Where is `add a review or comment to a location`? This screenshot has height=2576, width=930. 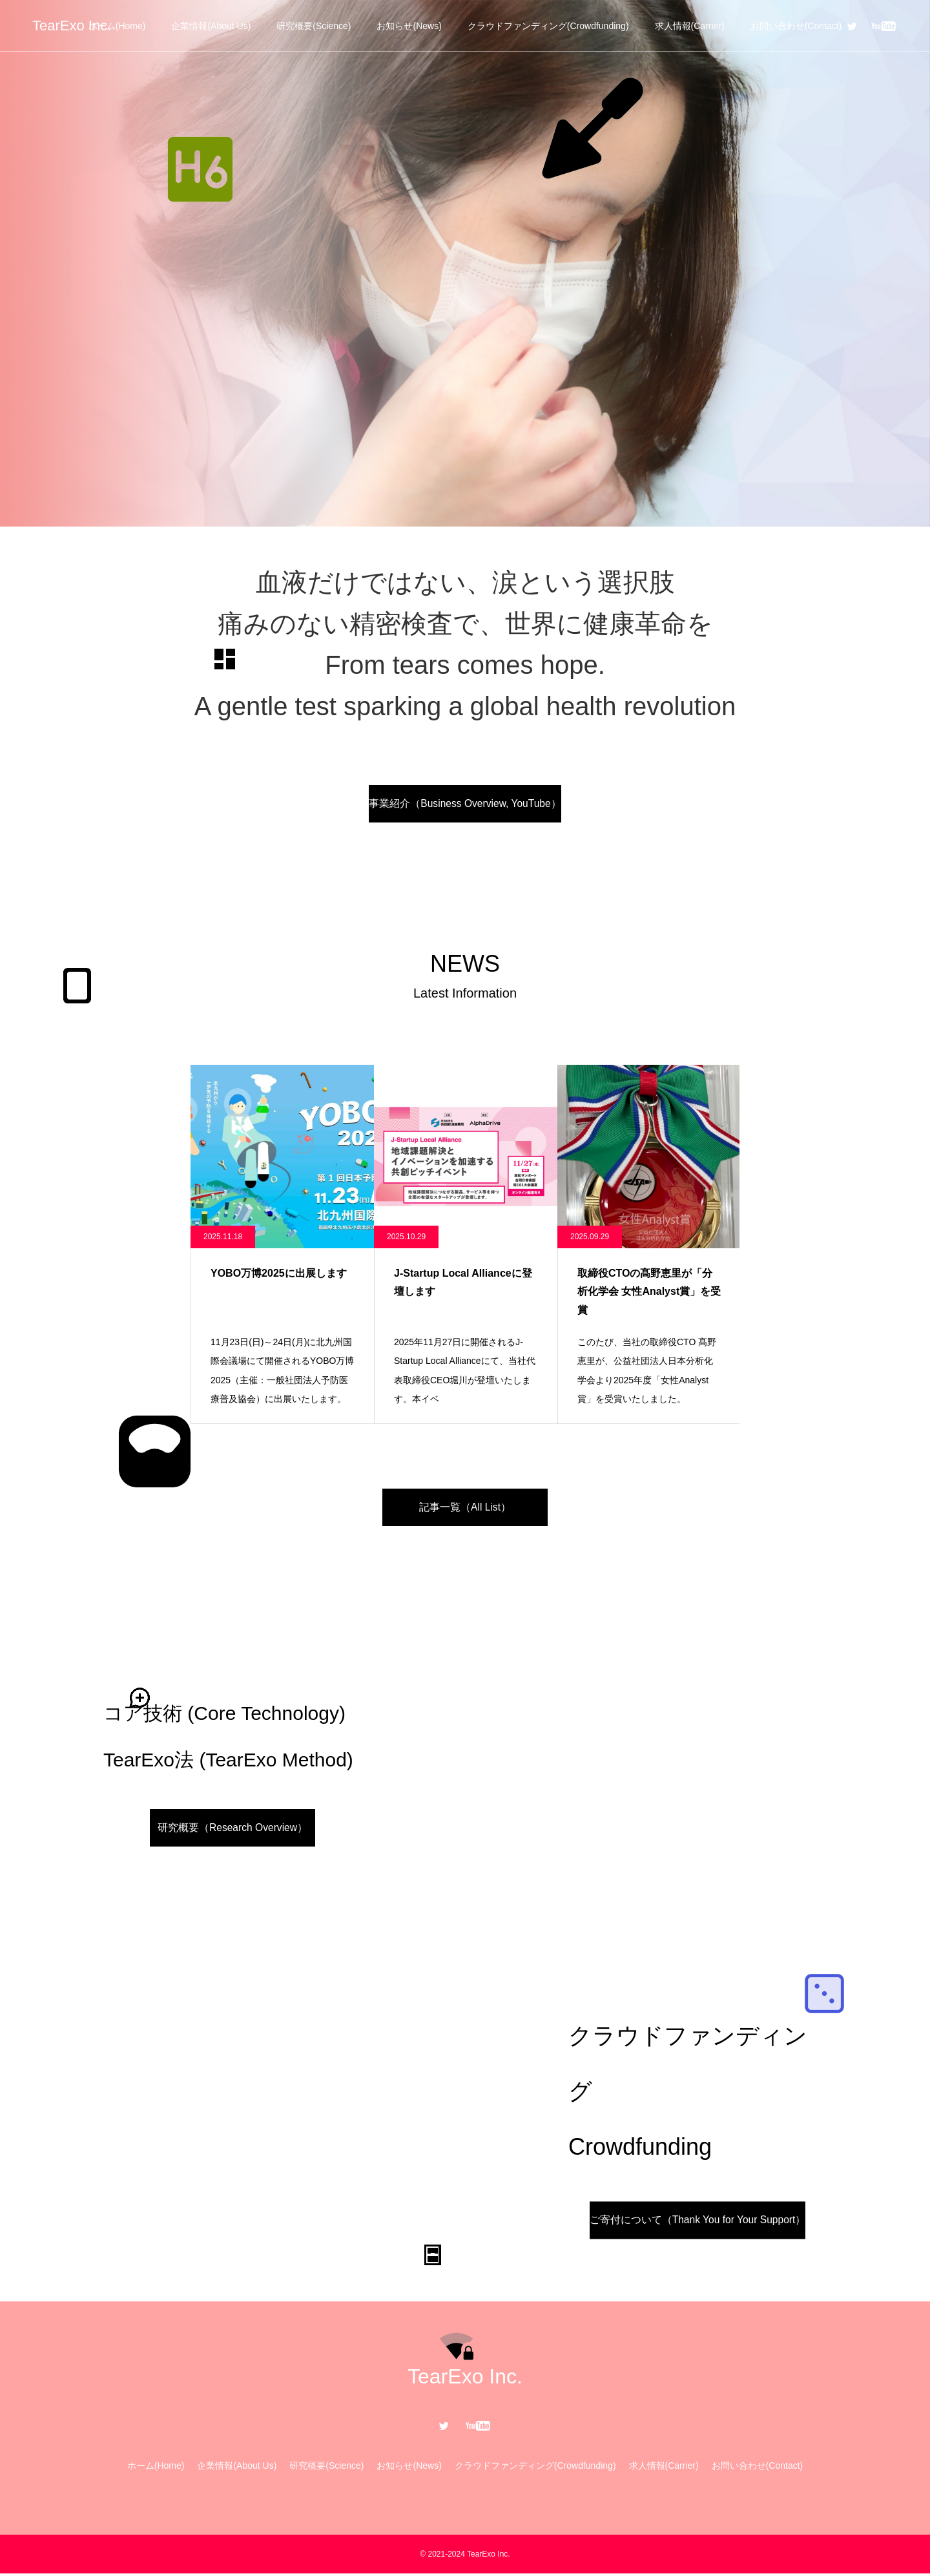 add a review or comment to a location is located at coordinates (140, 1697).